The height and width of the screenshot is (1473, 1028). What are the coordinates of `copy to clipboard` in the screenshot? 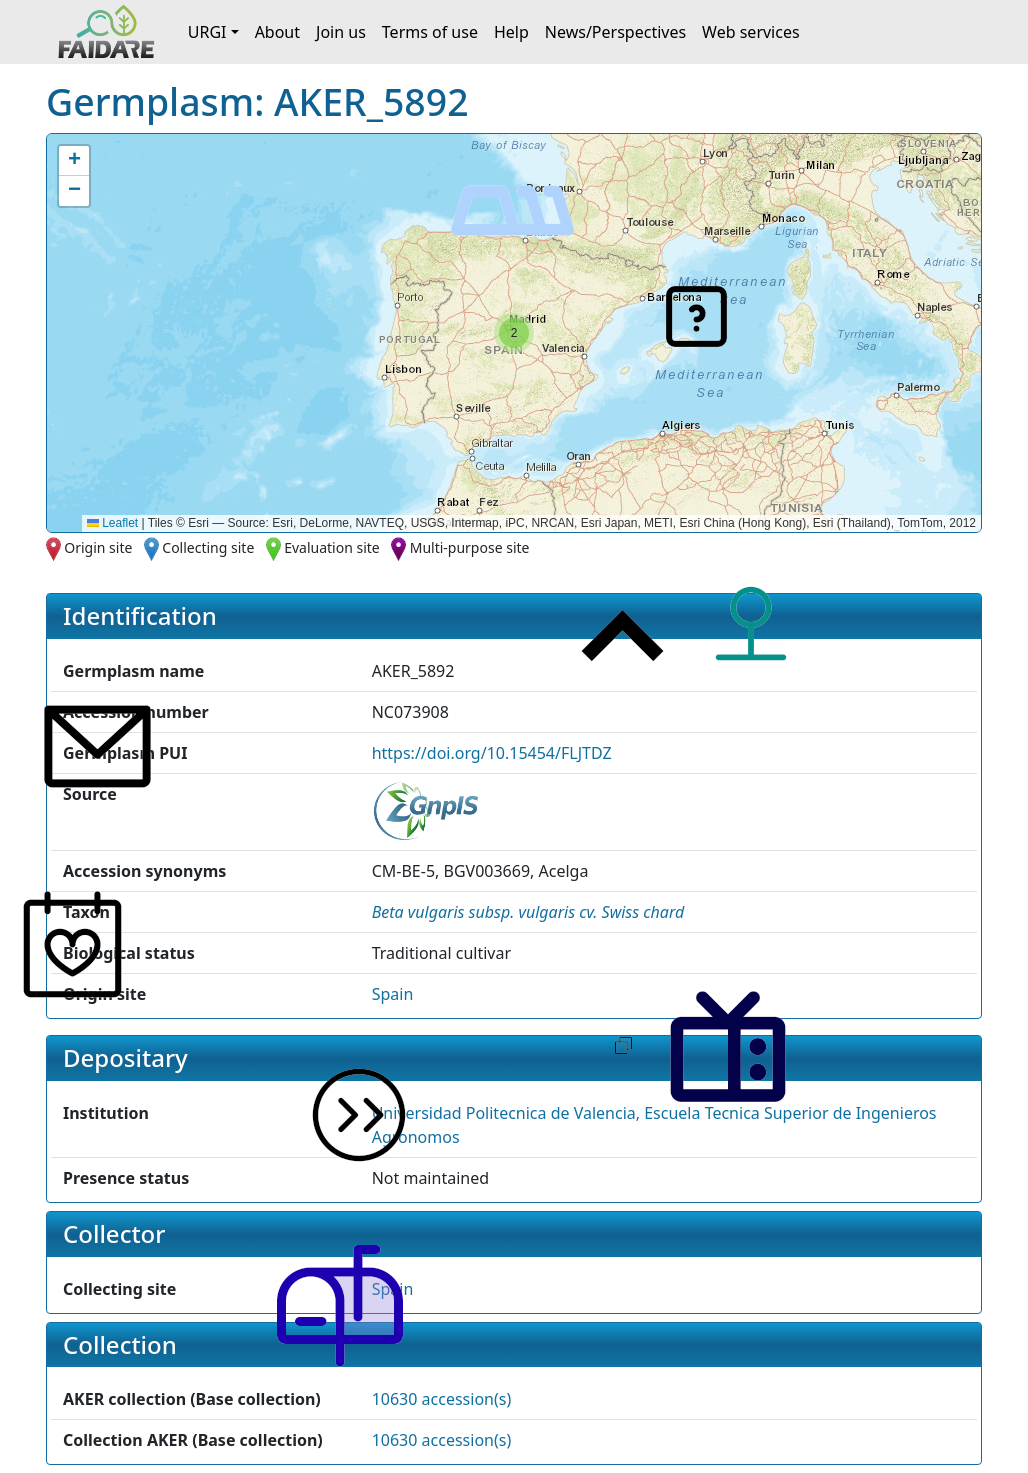 It's located at (623, 1045).